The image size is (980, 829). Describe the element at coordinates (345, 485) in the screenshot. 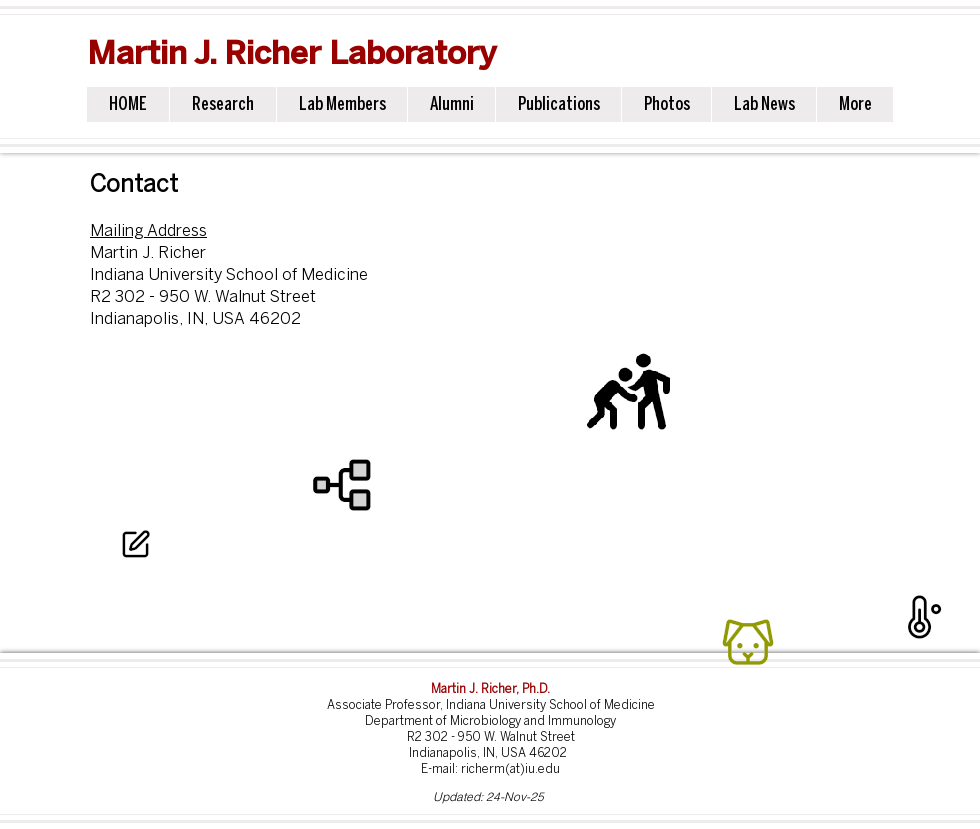

I see `view hierarchical structure or organization` at that location.